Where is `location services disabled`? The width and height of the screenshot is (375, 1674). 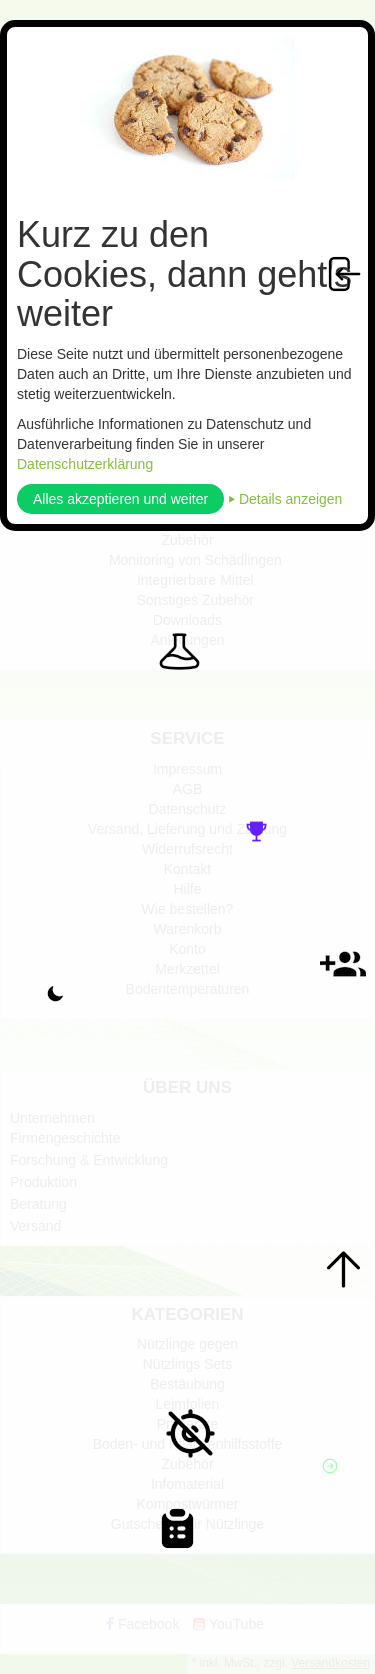 location services disabled is located at coordinates (190, 1433).